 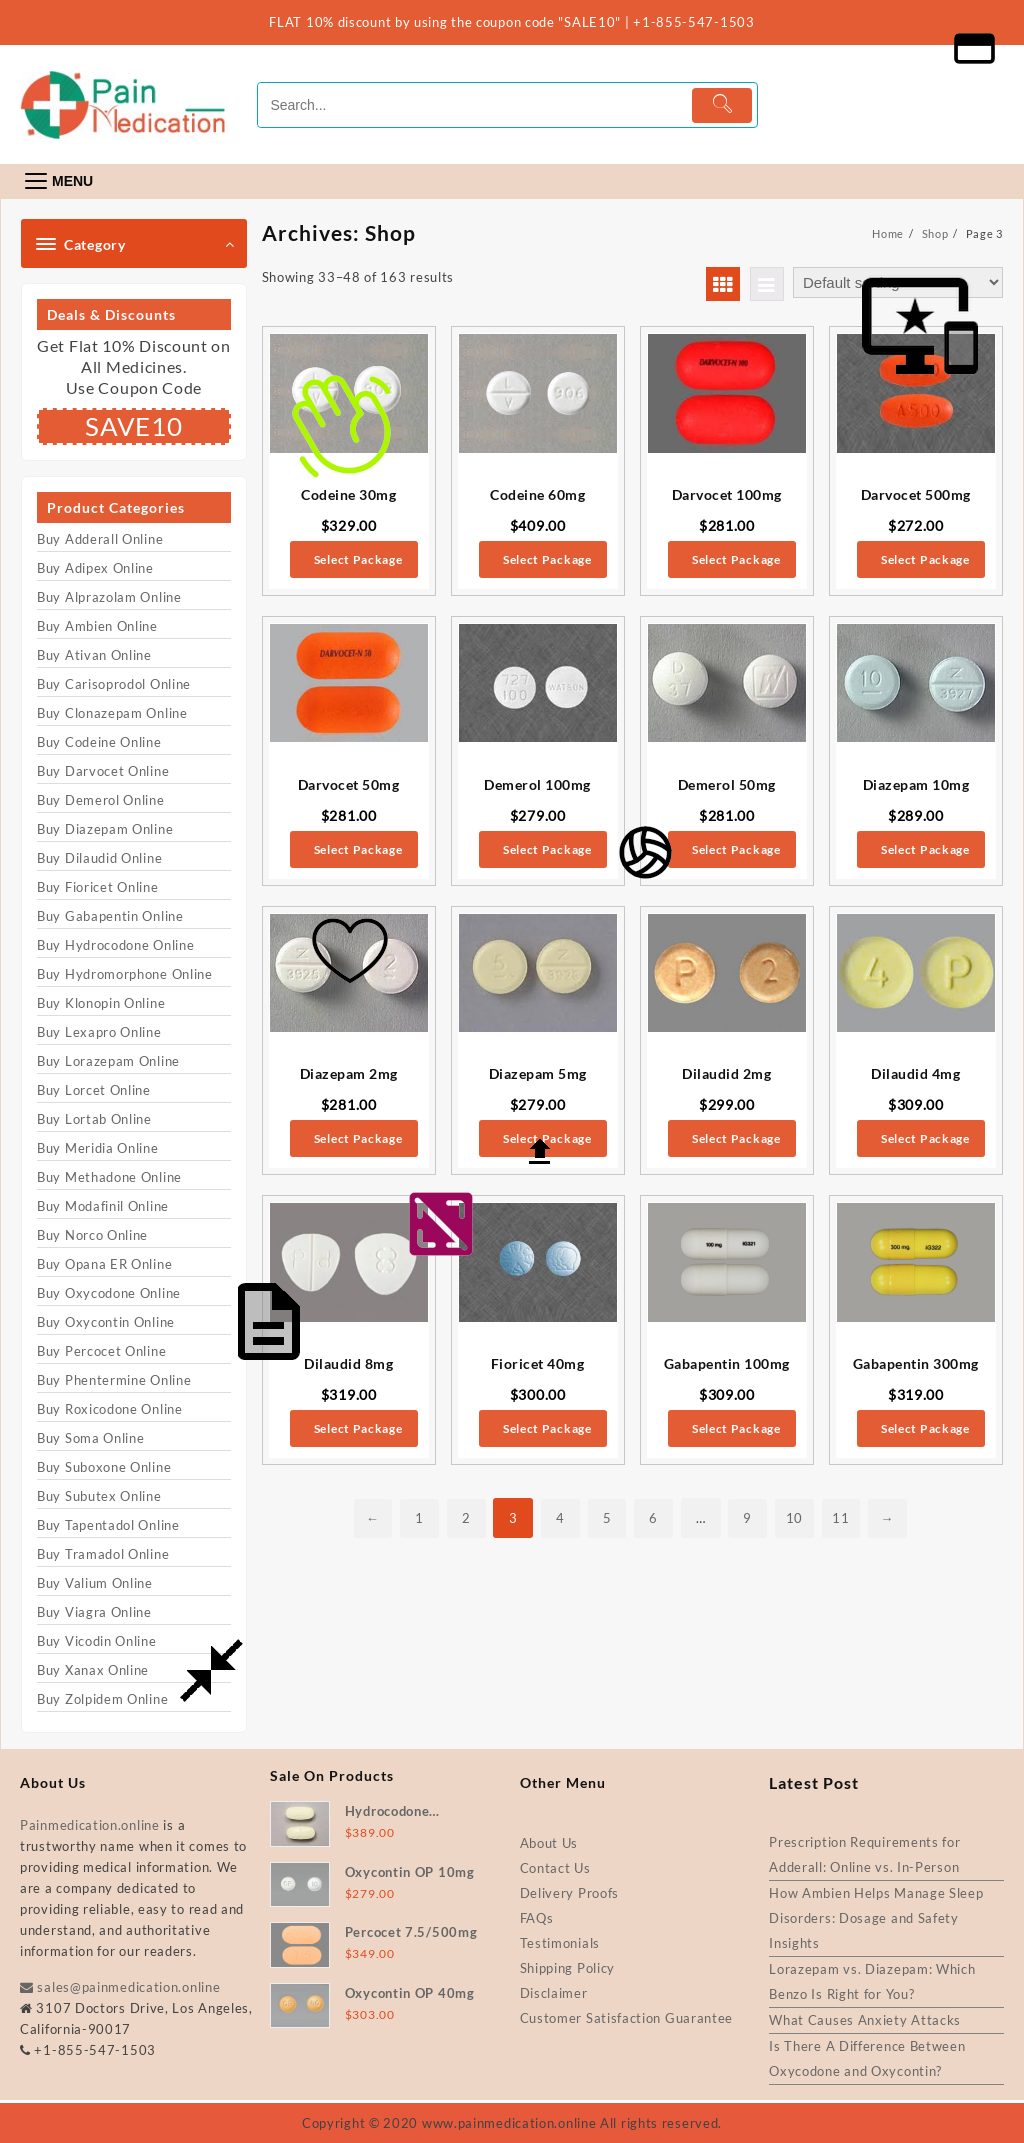 What do you see at coordinates (211, 1670) in the screenshot?
I see `exit fullscreen mode` at bounding box center [211, 1670].